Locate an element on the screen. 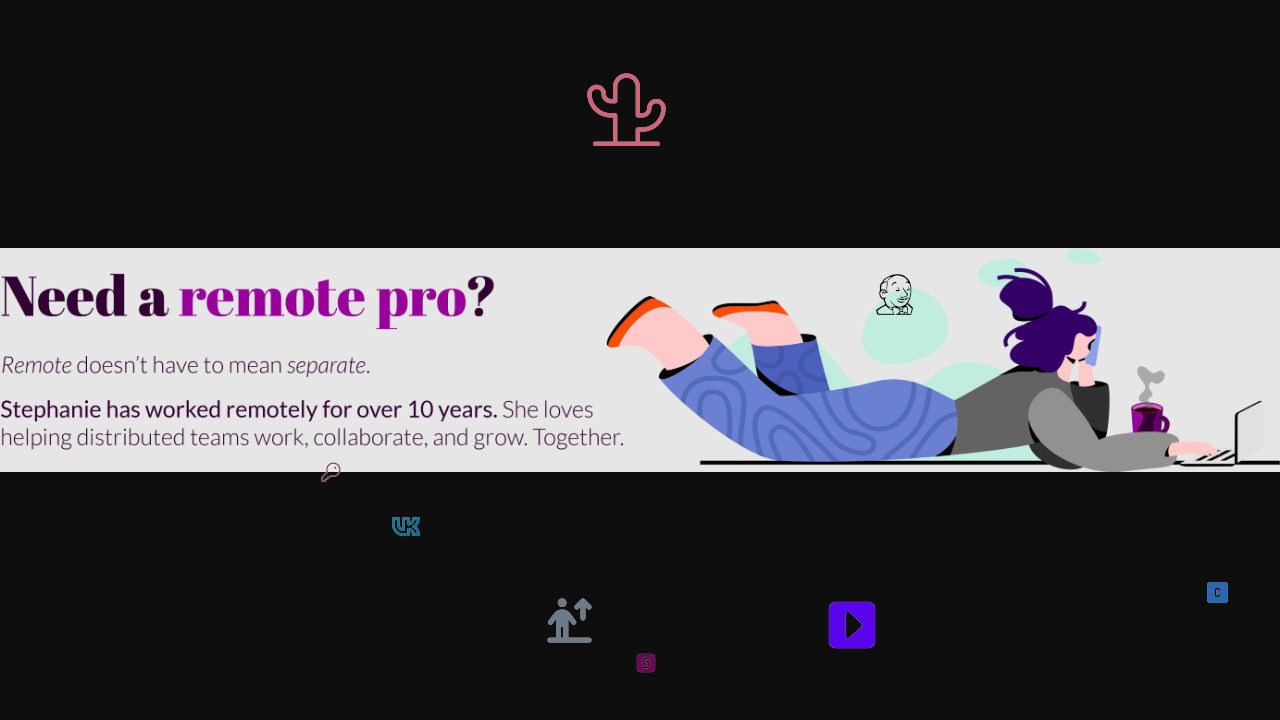 This screenshot has height=720, width=1280. upload user profile or data is located at coordinates (569, 620).